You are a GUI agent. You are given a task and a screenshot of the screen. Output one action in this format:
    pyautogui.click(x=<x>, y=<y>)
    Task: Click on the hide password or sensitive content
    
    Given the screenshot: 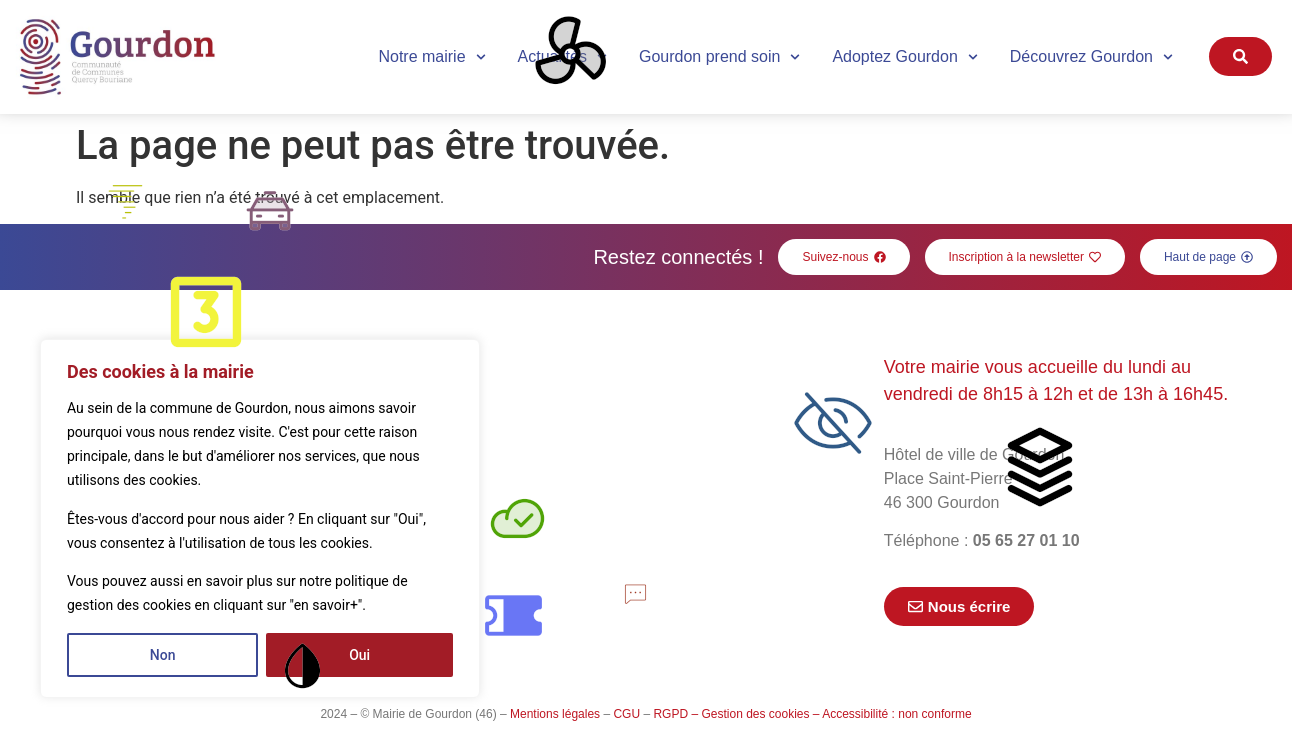 What is the action you would take?
    pyautogui.click(x=833, y=423)
    